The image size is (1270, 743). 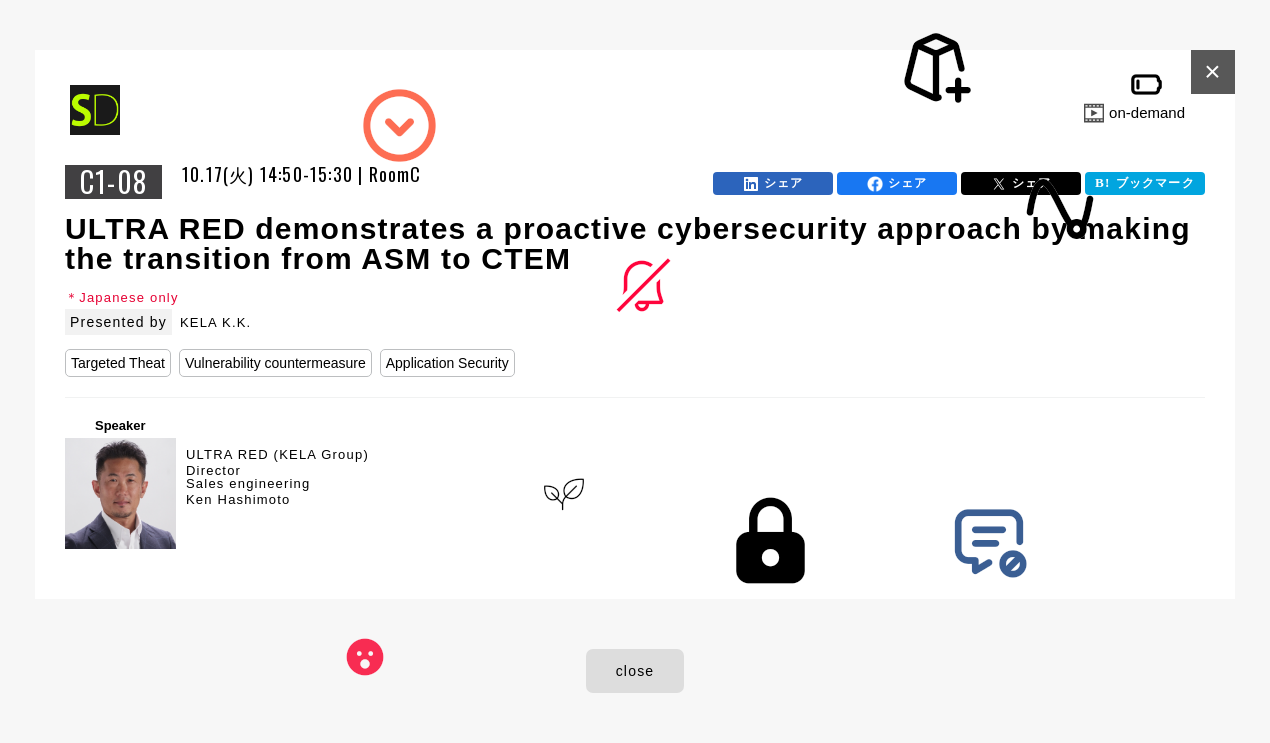 I want to click on mute notifications, so click(x=642, y=286).